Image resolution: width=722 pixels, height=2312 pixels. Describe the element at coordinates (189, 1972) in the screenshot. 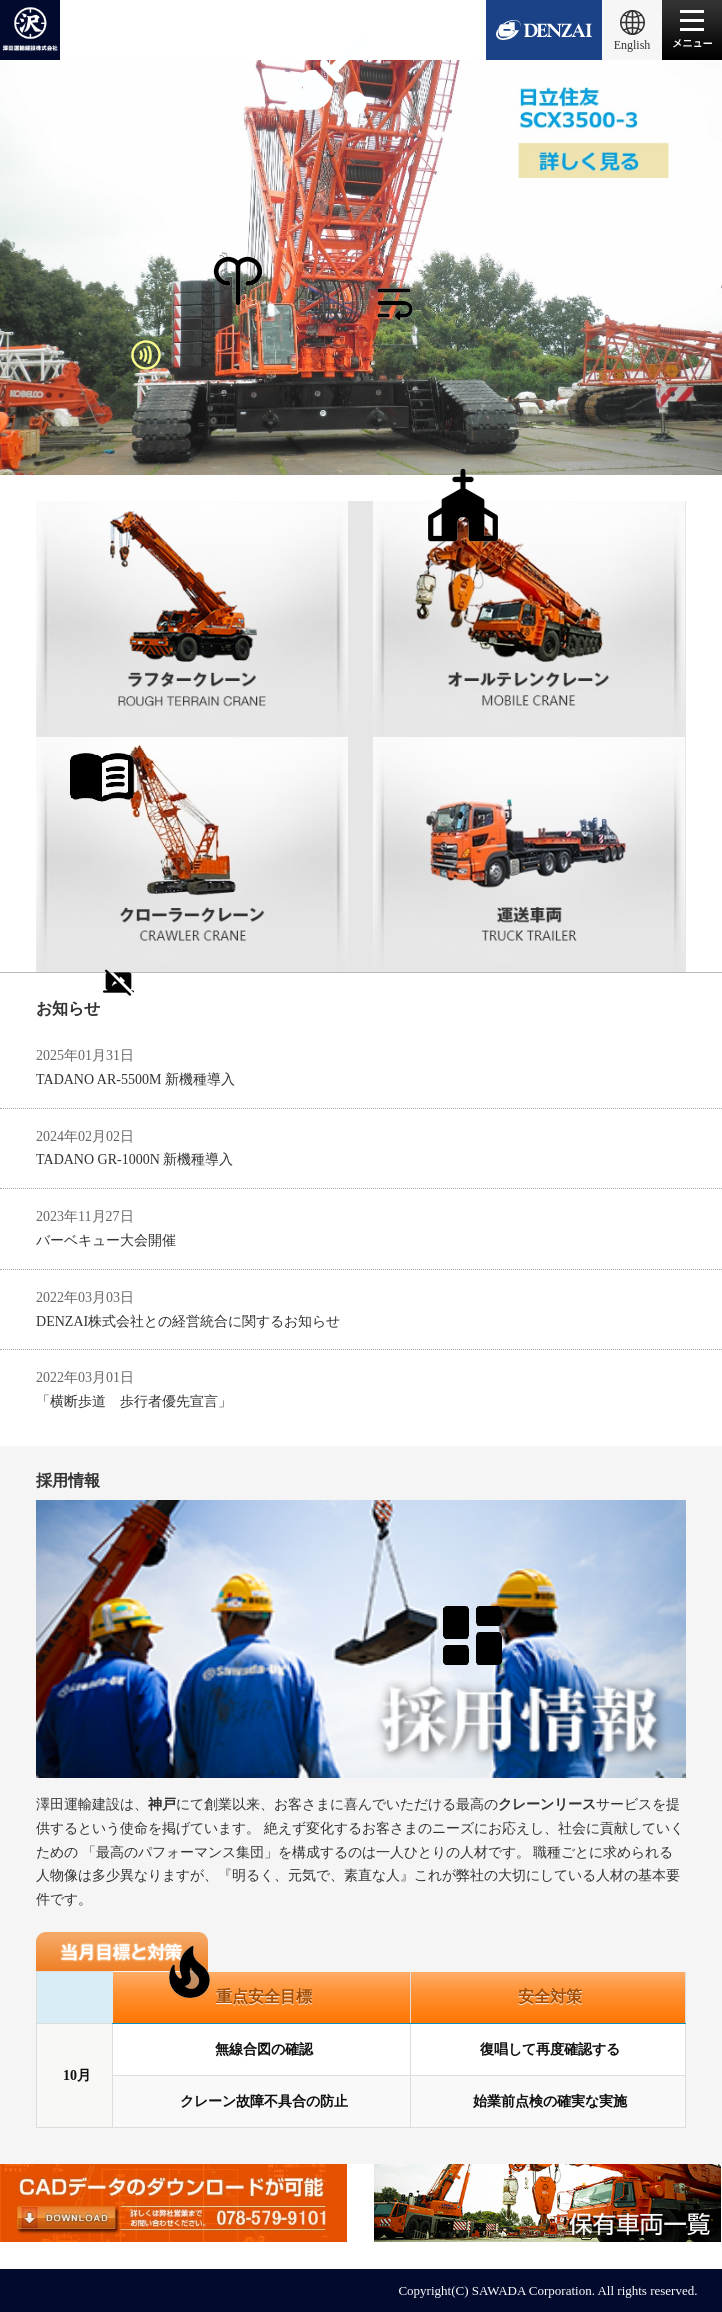

I see `locate nearby fire stations` at that location.